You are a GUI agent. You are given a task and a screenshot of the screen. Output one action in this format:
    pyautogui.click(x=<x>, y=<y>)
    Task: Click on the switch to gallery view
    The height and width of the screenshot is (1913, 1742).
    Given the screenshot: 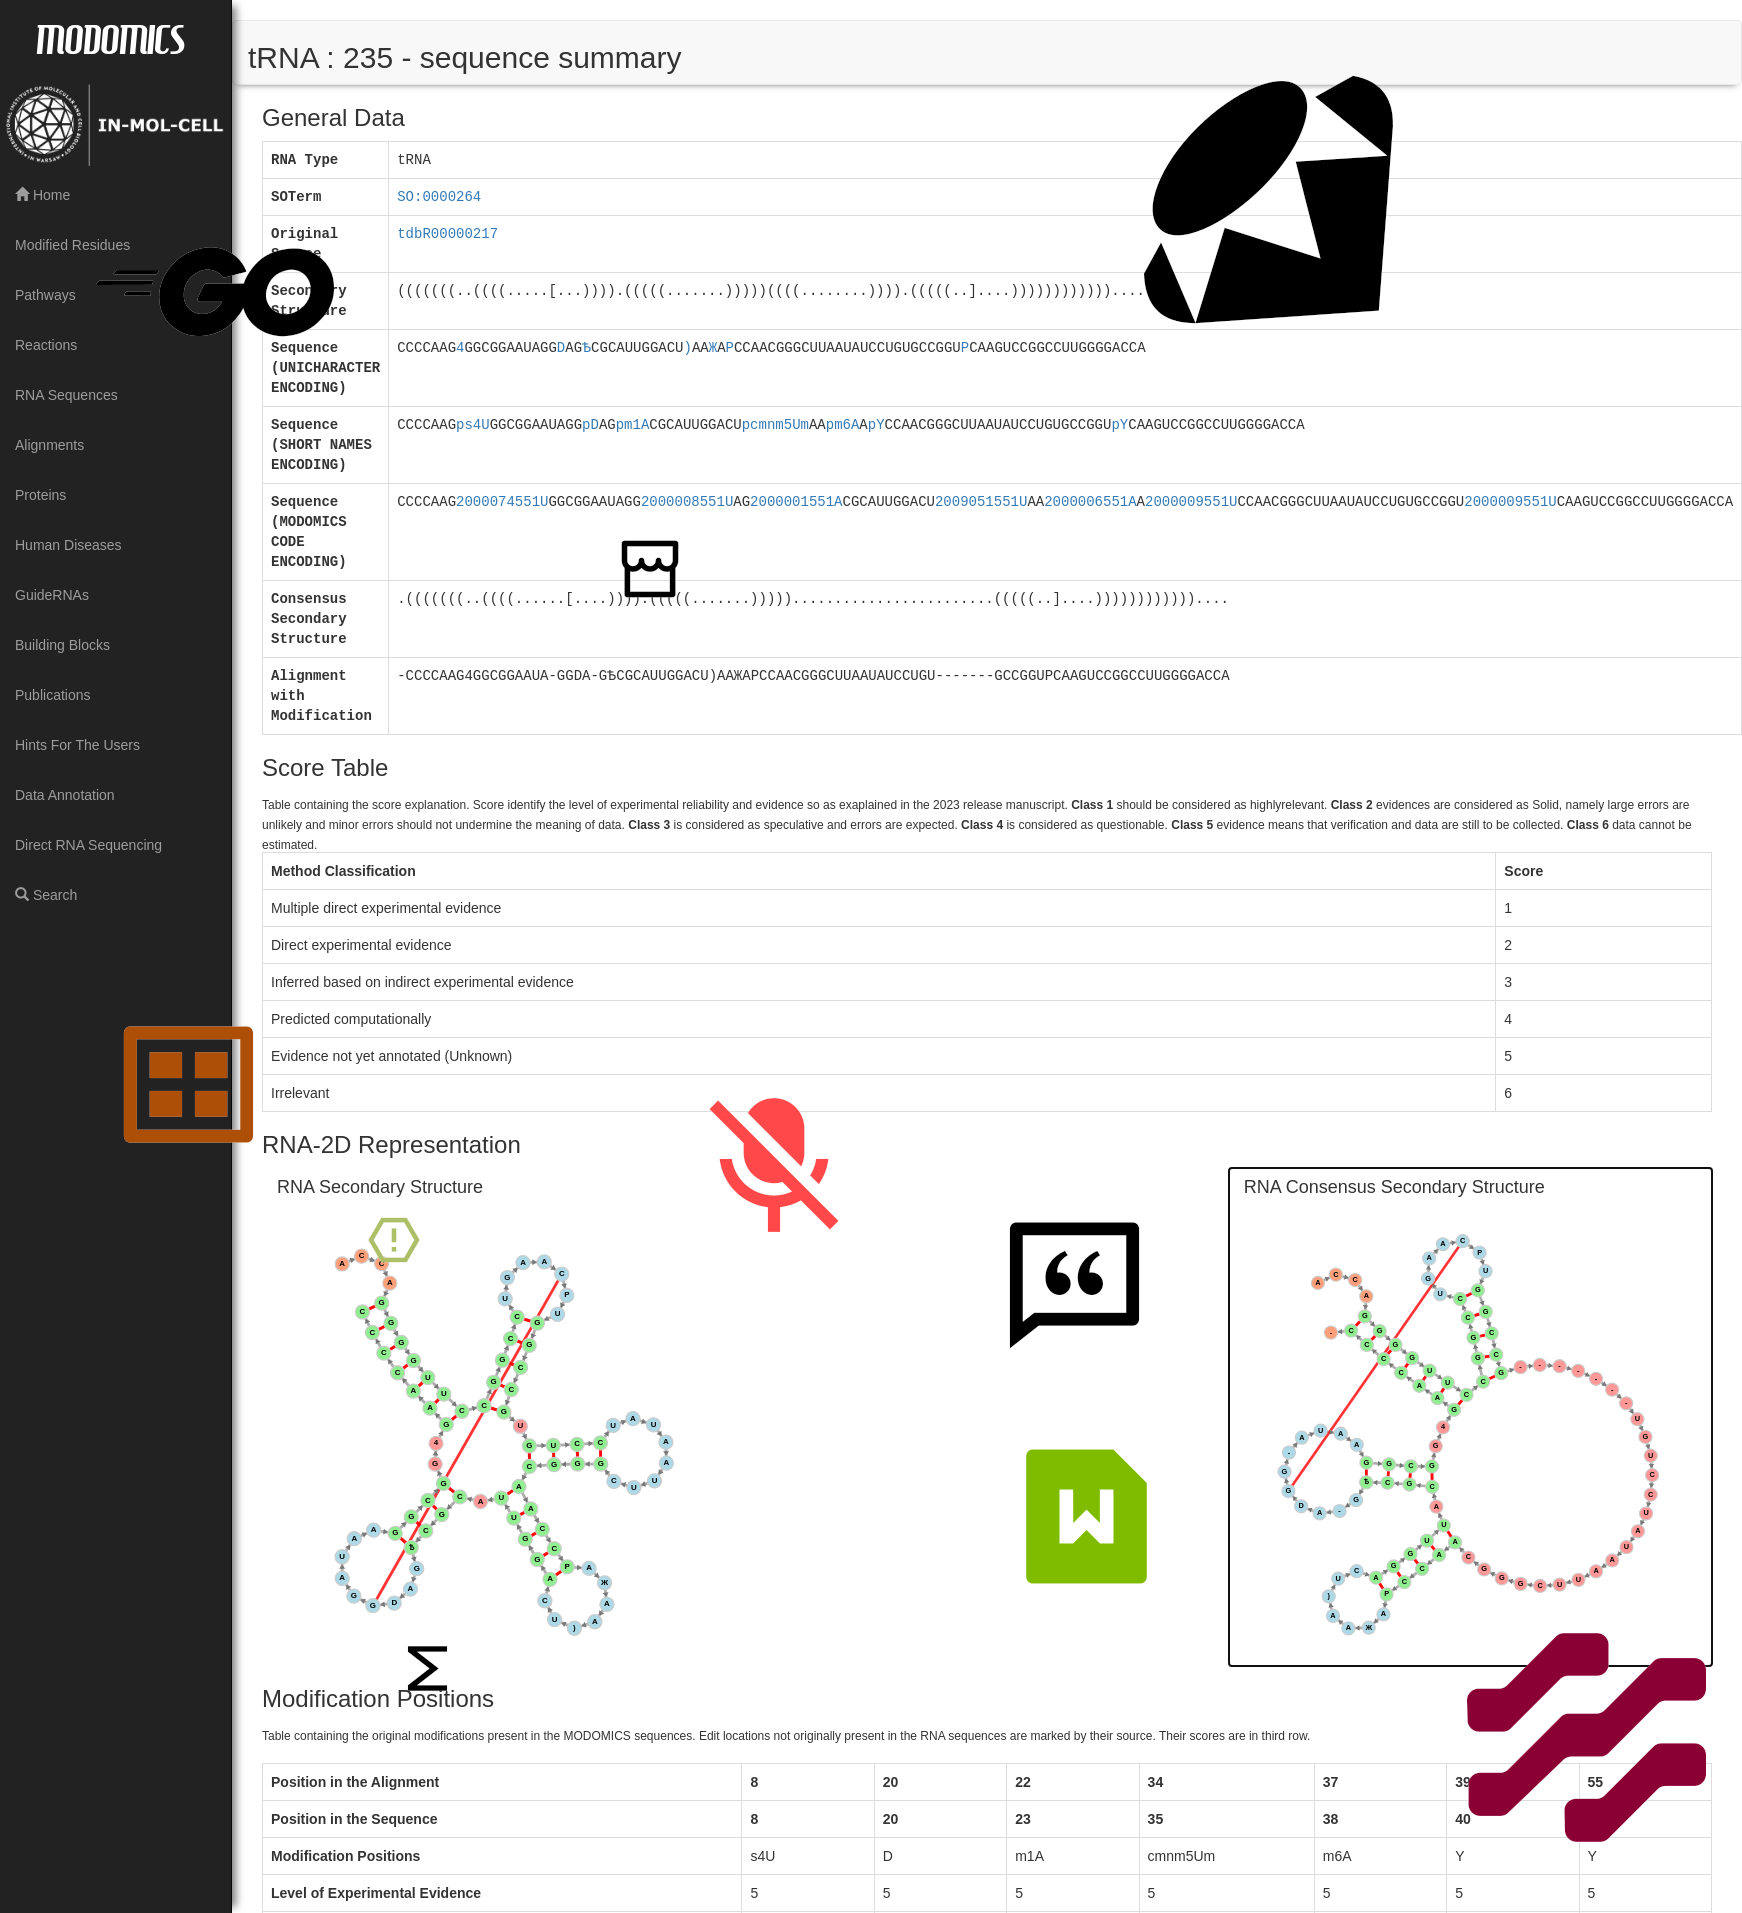 What is the action you would take?
    pyautogui.click(x=188, y=1084)
    